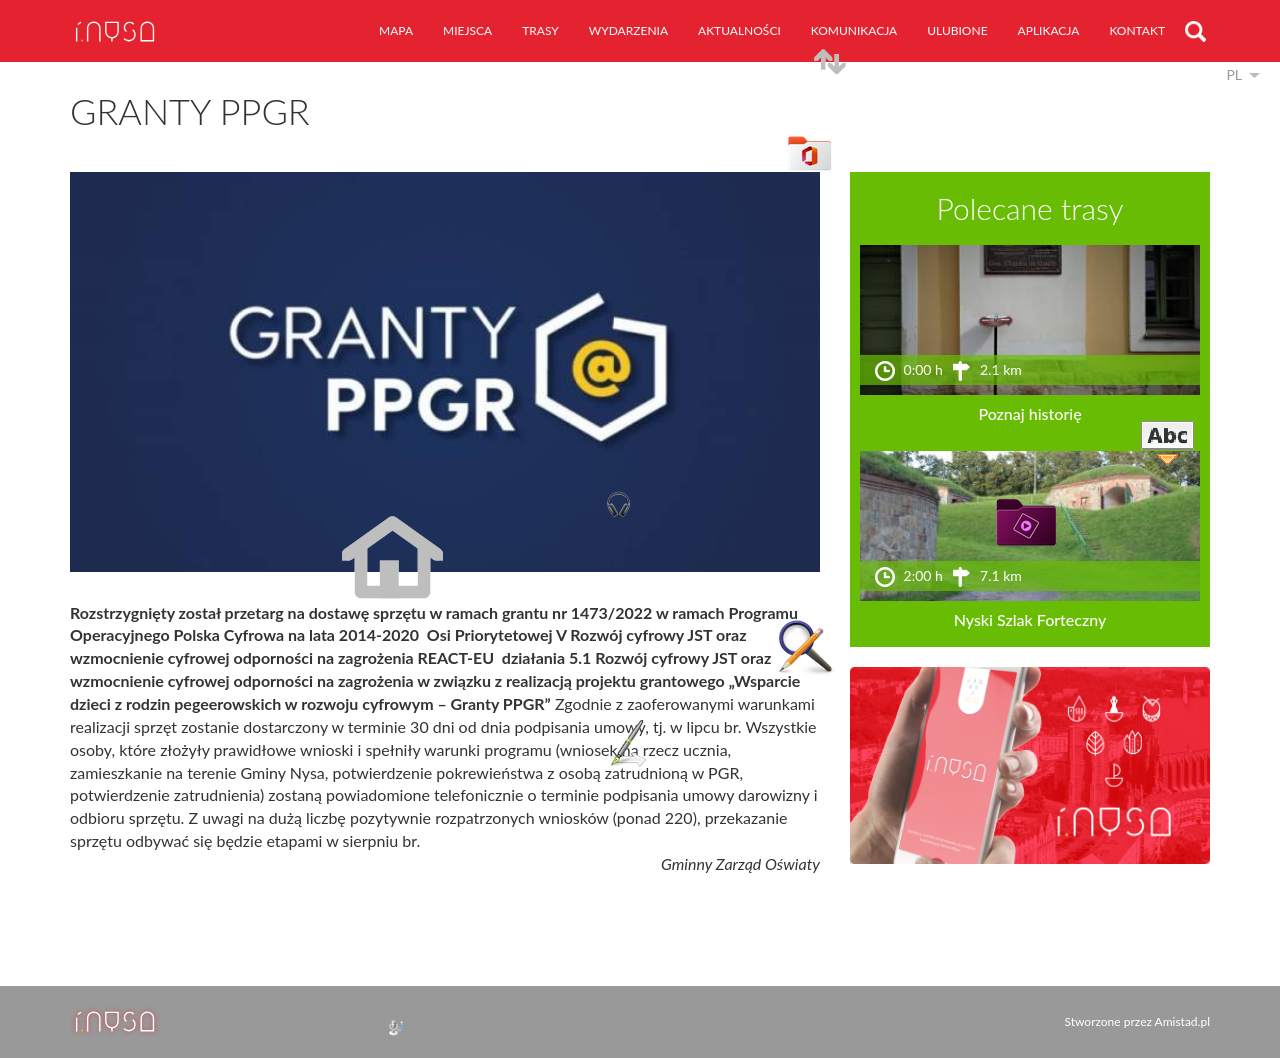 This screenshot has height=1058, width=1280. Describe the element at coordinates (392, 560) in the screenshot. I see `navigate to home screen or directory` at that location.